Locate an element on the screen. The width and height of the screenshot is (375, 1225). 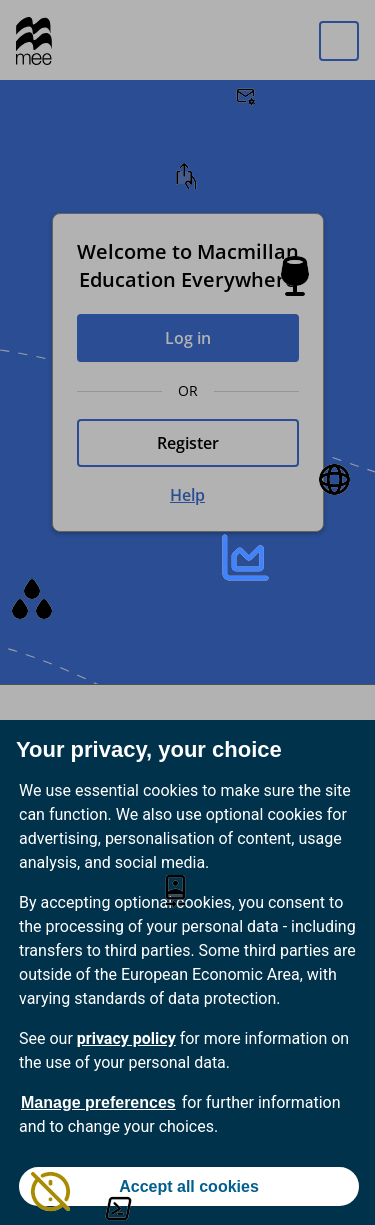
switch to front-facing camera is located at coordinates (175, 891).